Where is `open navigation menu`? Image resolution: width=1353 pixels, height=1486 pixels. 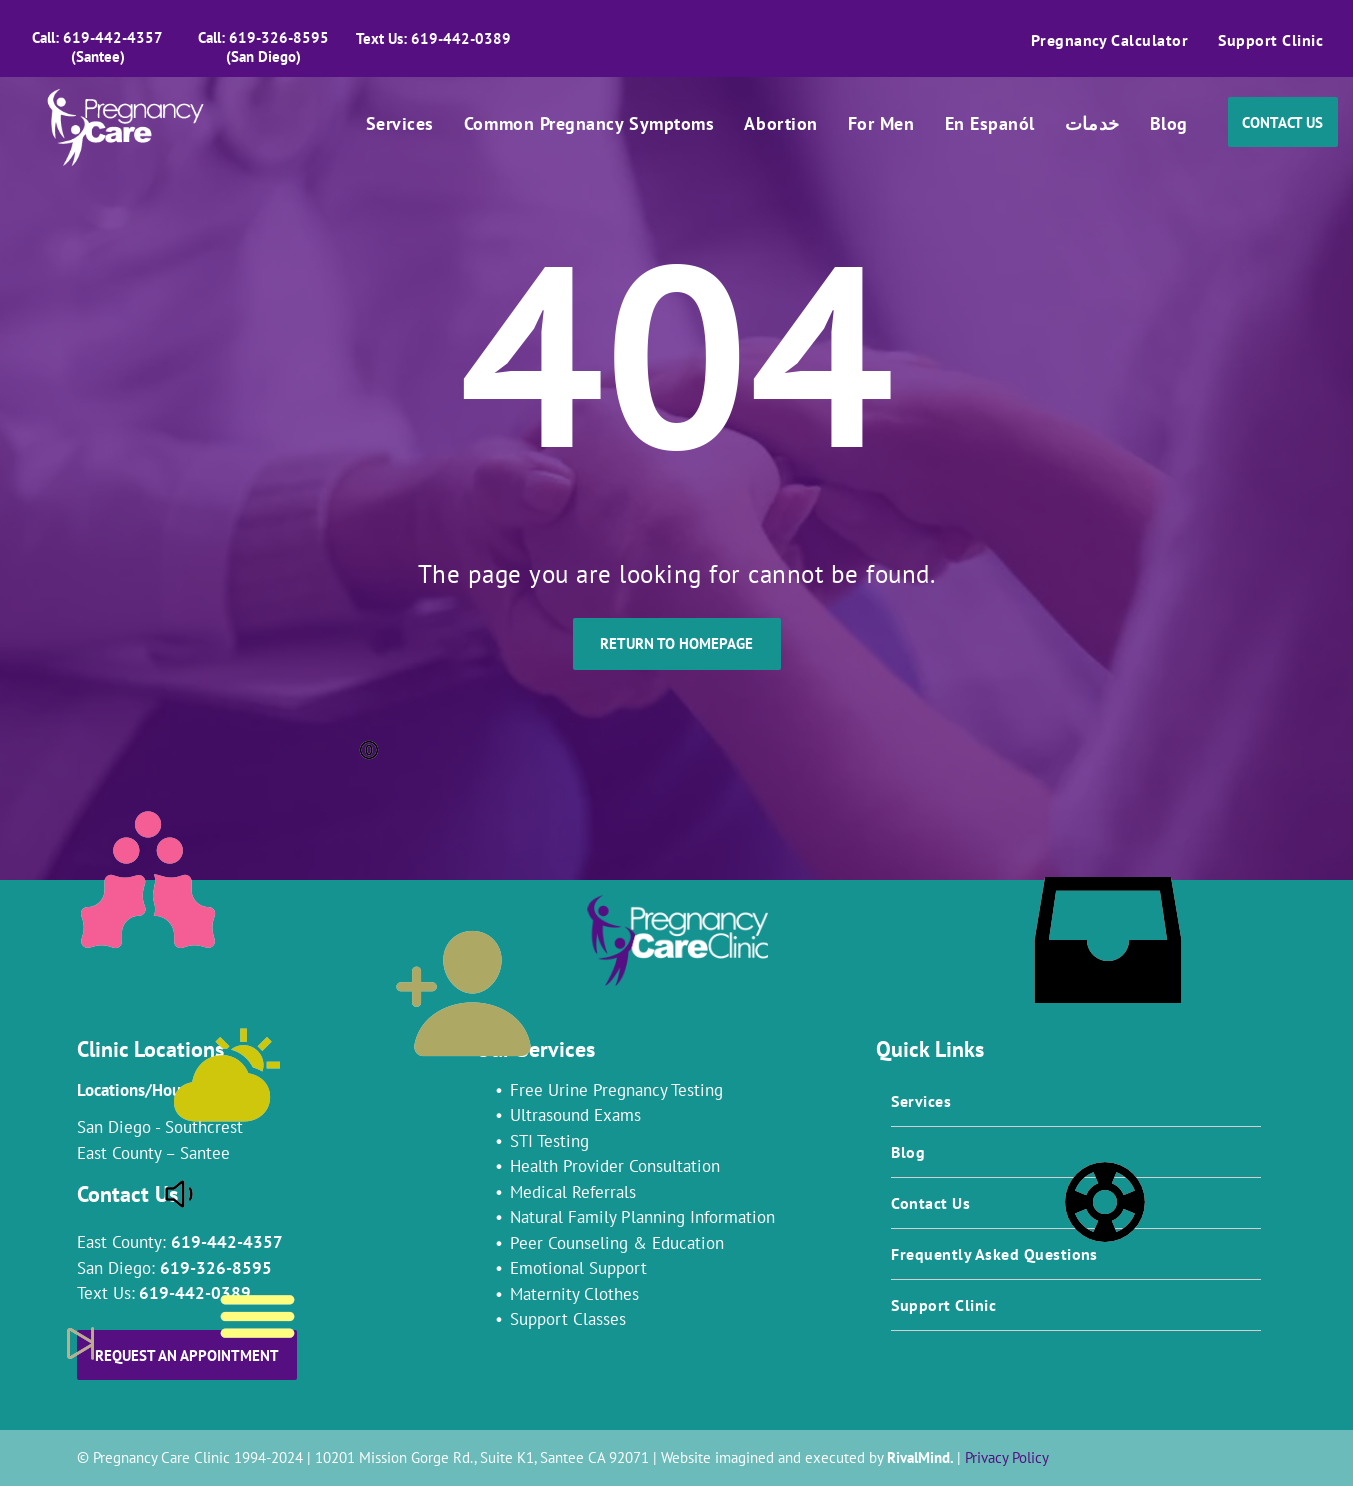 open navigation menu is located at coordinates (257, 1316).